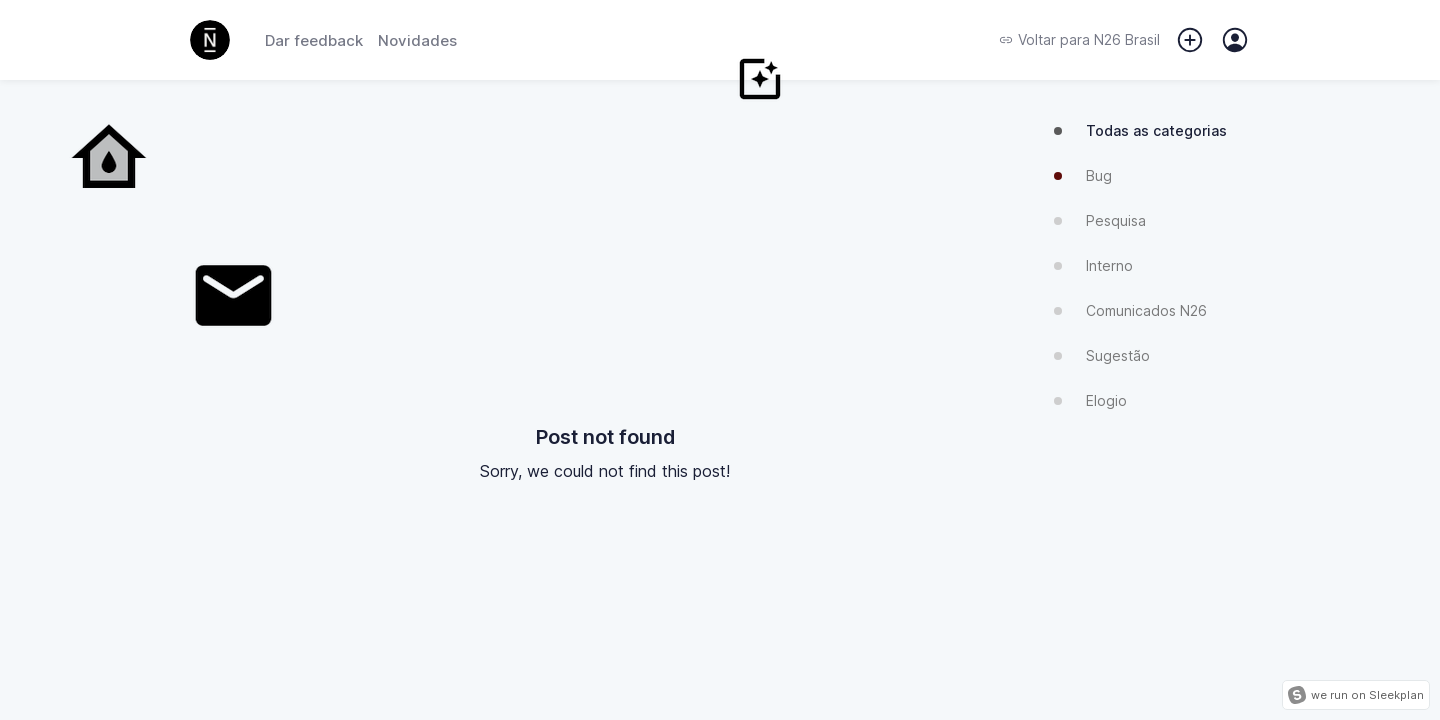 The image size is (1440, 720). Describe the element at coordinates (760, 79) in the screenshot. I see `apply a filter or effect to a photo` at that location.